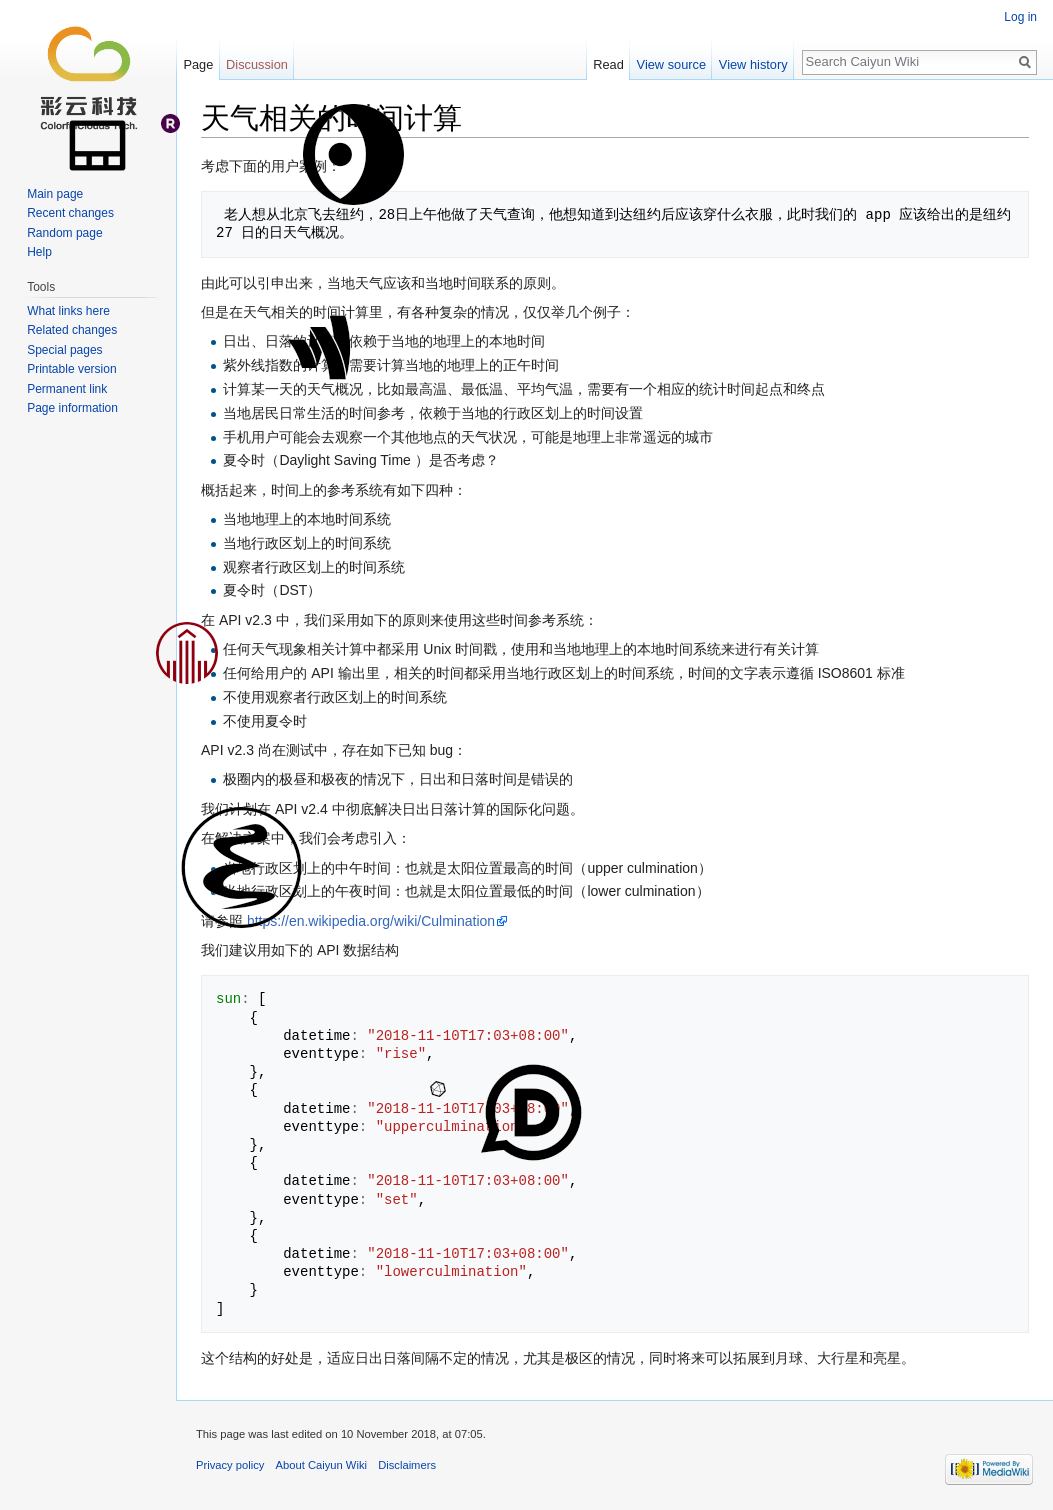  What do you see at coordinates (353, 154) in the screenshot?
I see `icomoon icon font service logo` at bounding box center [353, 154].